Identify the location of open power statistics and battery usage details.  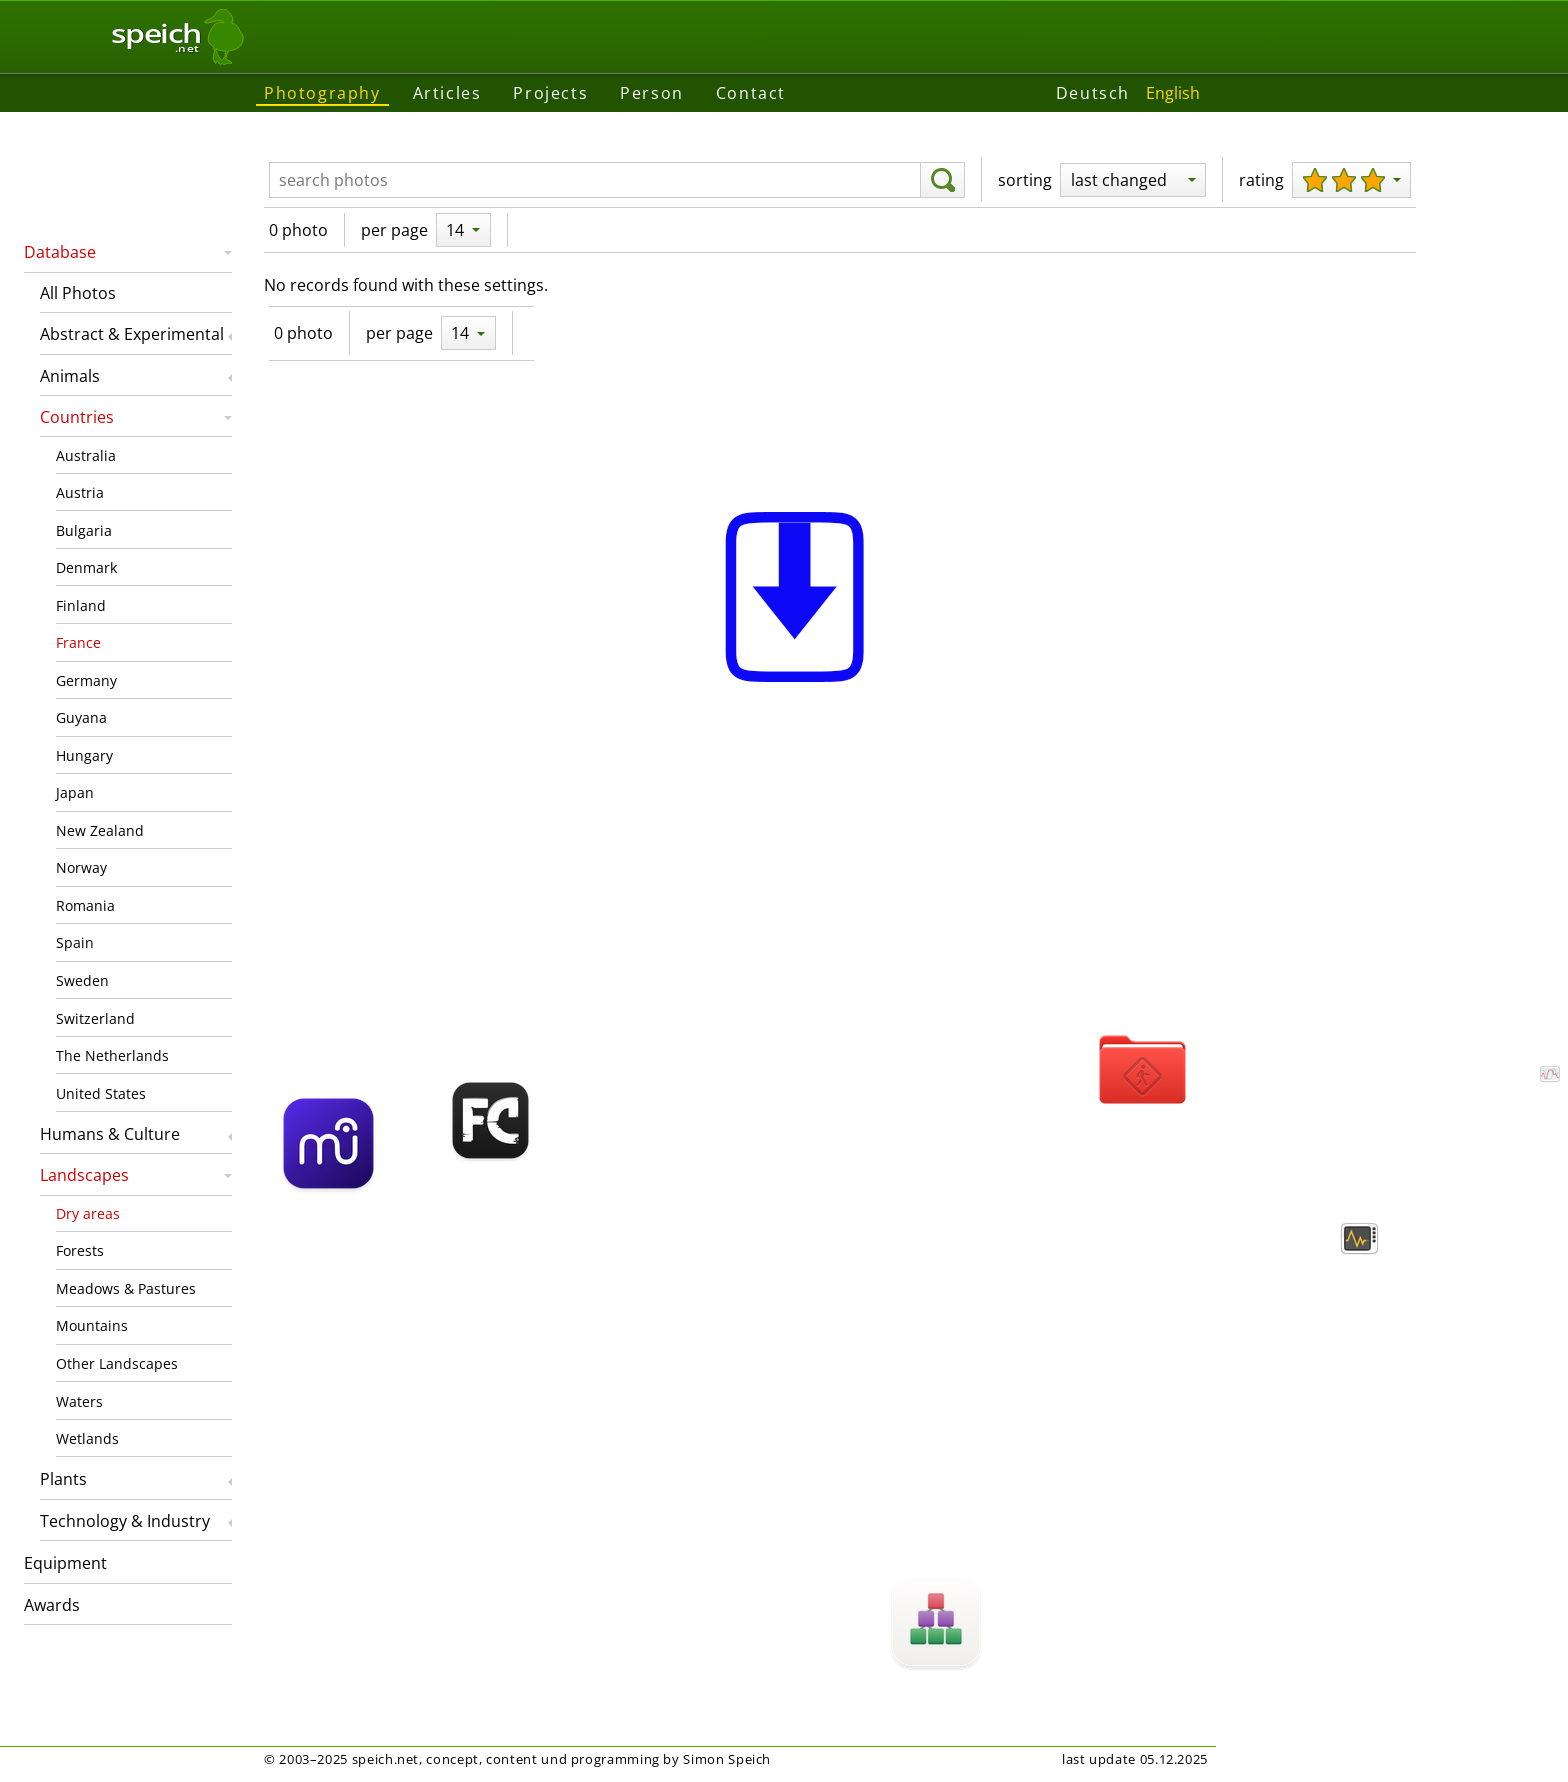
(1550, 1074).